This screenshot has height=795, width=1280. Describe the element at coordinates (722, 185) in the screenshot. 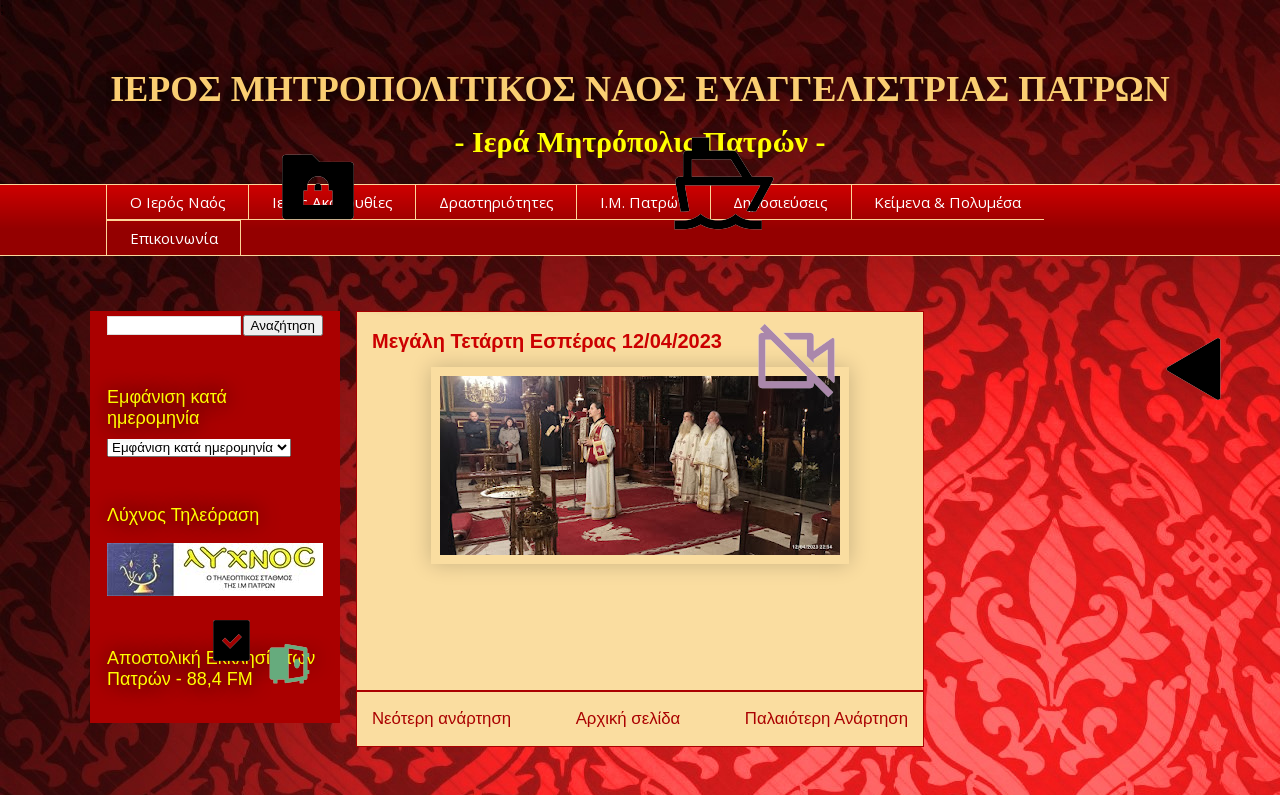

I see `view nearby ports or maritime locations` at that location.